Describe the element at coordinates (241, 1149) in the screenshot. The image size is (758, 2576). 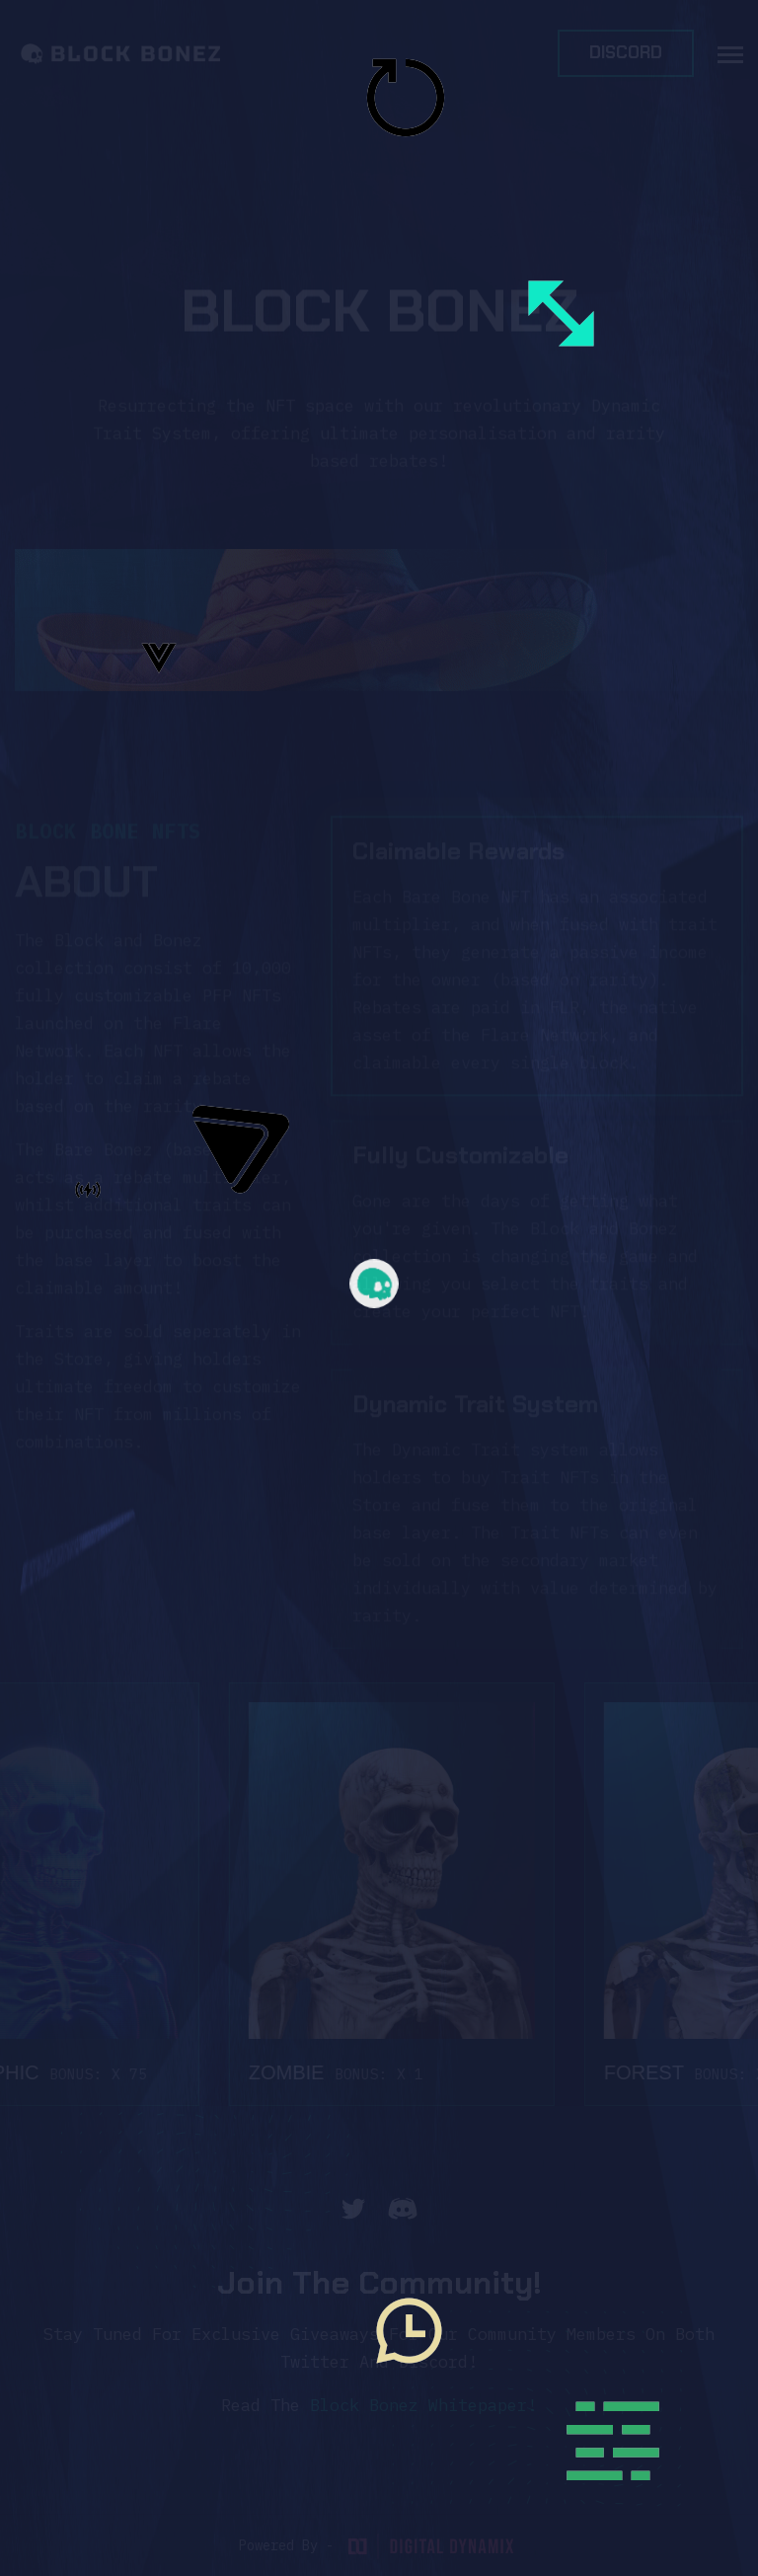
I see `open ProtonVPN app` at that location.